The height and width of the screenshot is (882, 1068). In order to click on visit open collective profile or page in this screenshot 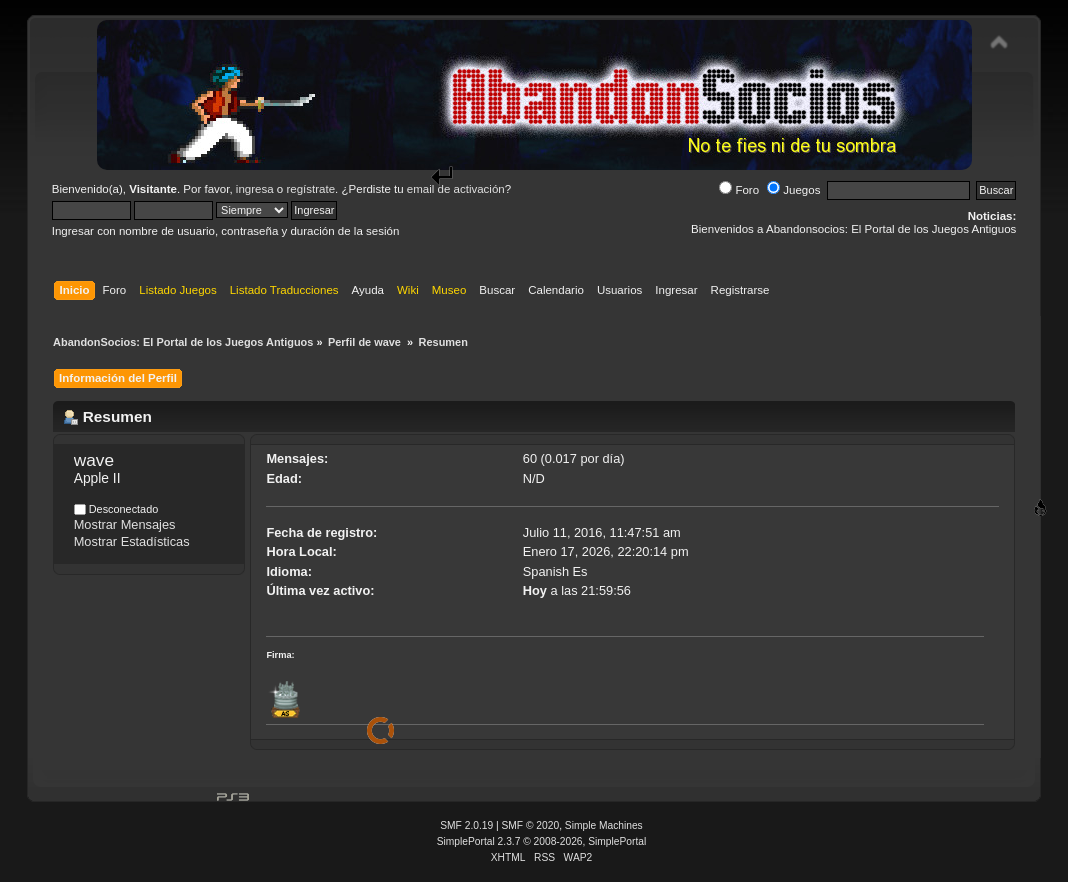, I will do `click(380, 730)`.